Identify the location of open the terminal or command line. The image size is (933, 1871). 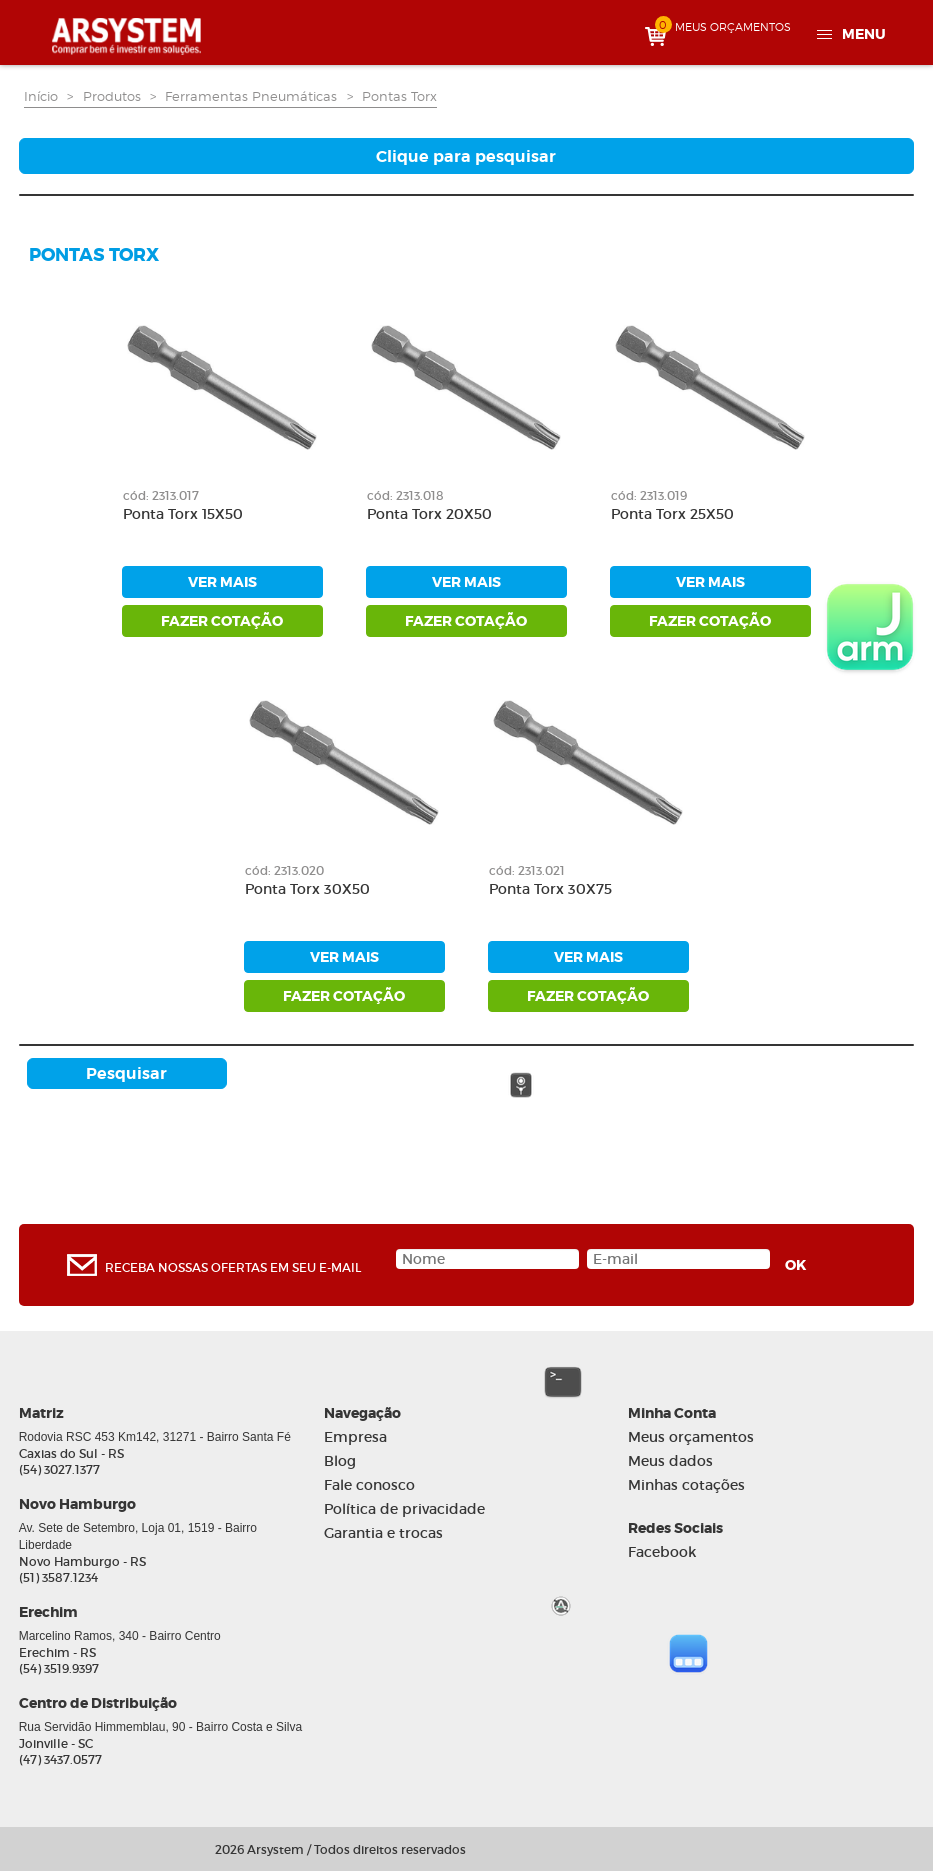
(563, 1382).